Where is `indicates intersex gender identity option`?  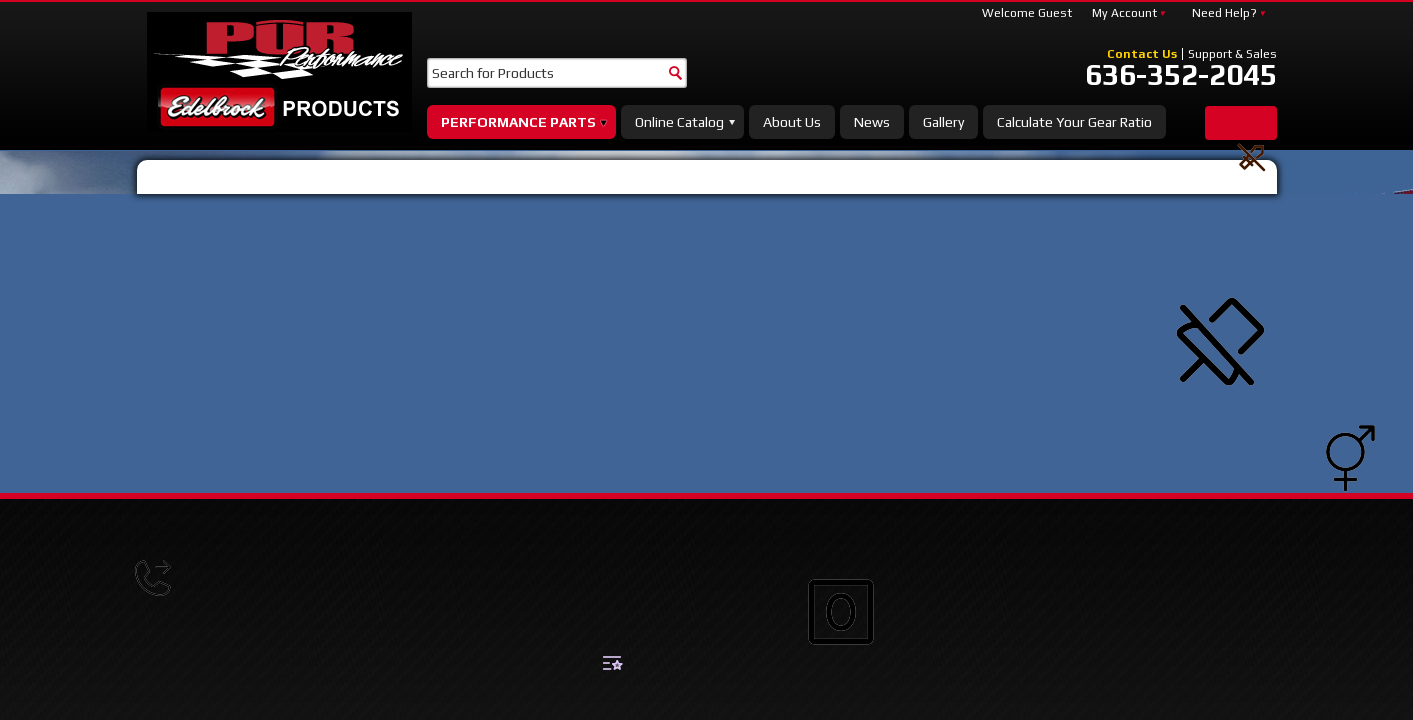
indicates intersex gender identity option is located at coordinates (1348, 457).